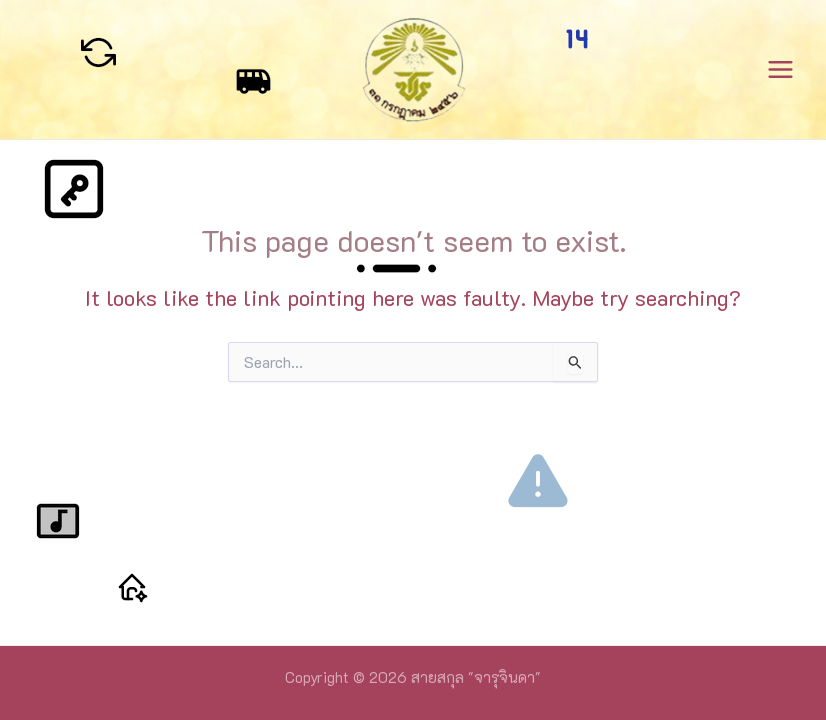 Image resolution: width=826 pixels, height=720 pixels. I want to click on view public transit options, so click(253, 81).